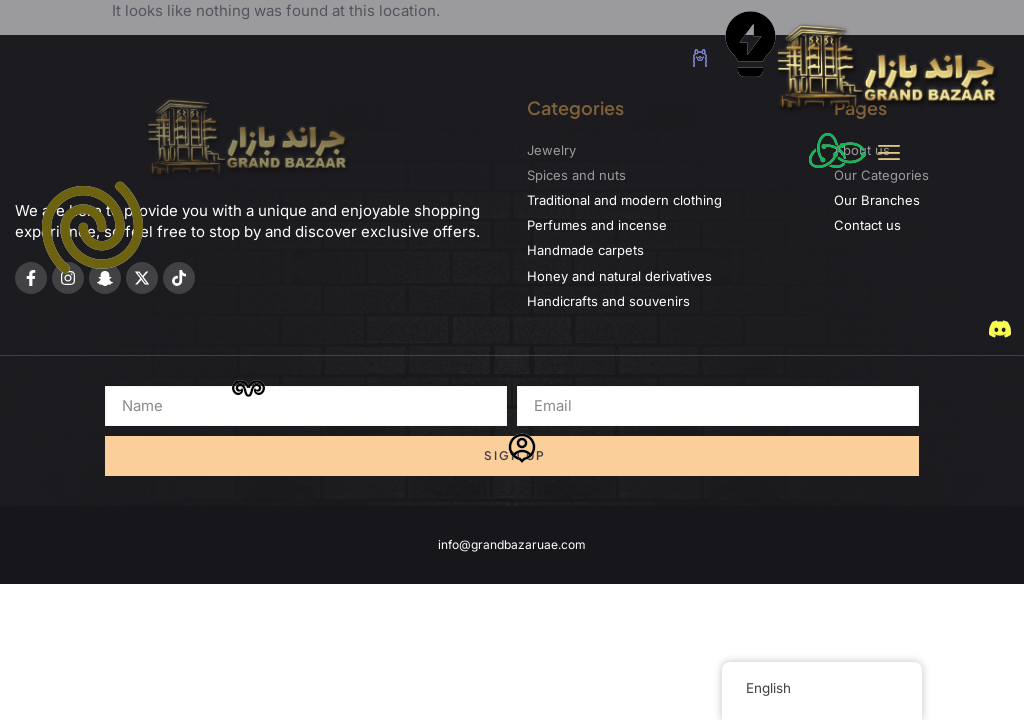  What do you see at coordinates (92, 227) in the screenshot?
I see `lucide icon library logo` at bounding box center [92, 227].